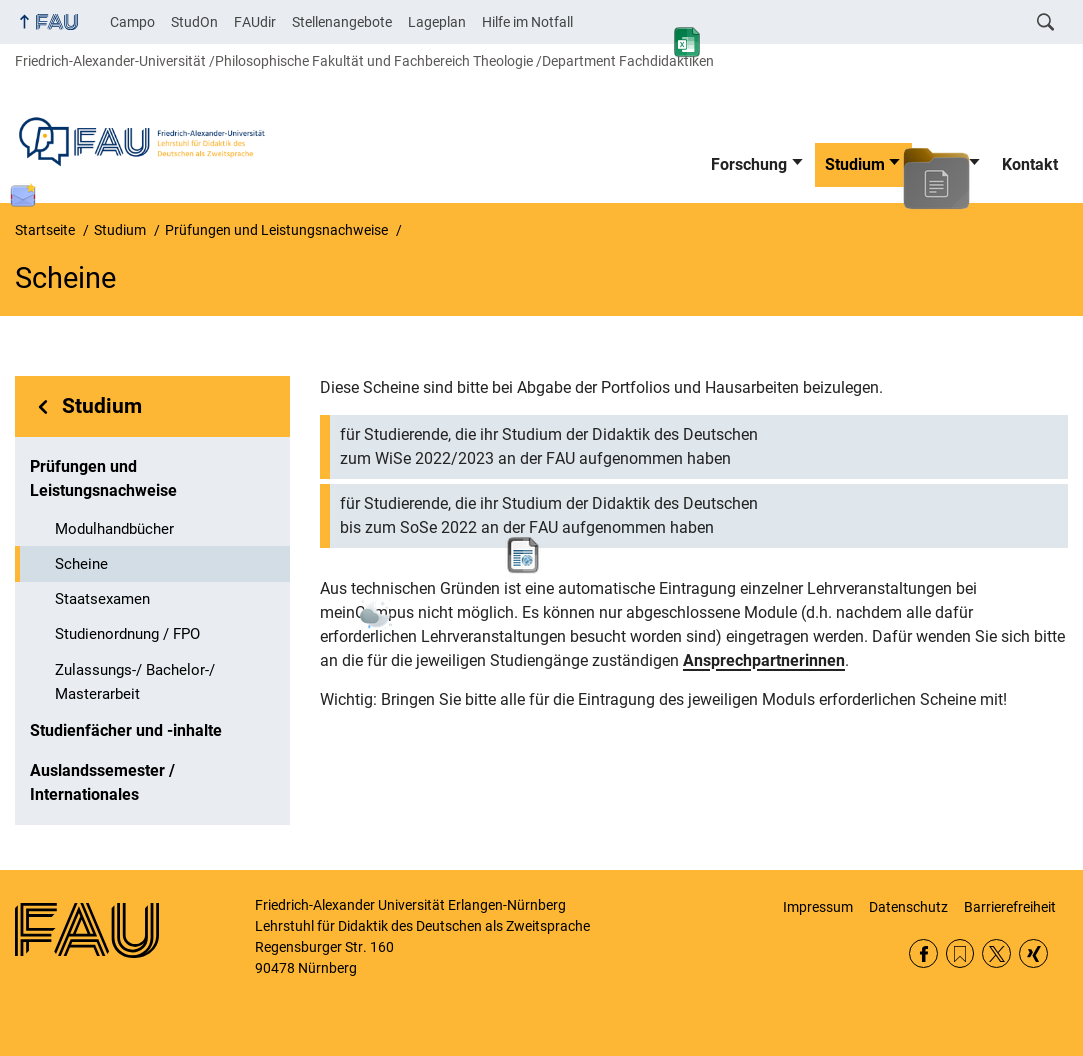 This screenshot has height=1056, width=1083. I want to click on mark email as unread, so click(23, 196).